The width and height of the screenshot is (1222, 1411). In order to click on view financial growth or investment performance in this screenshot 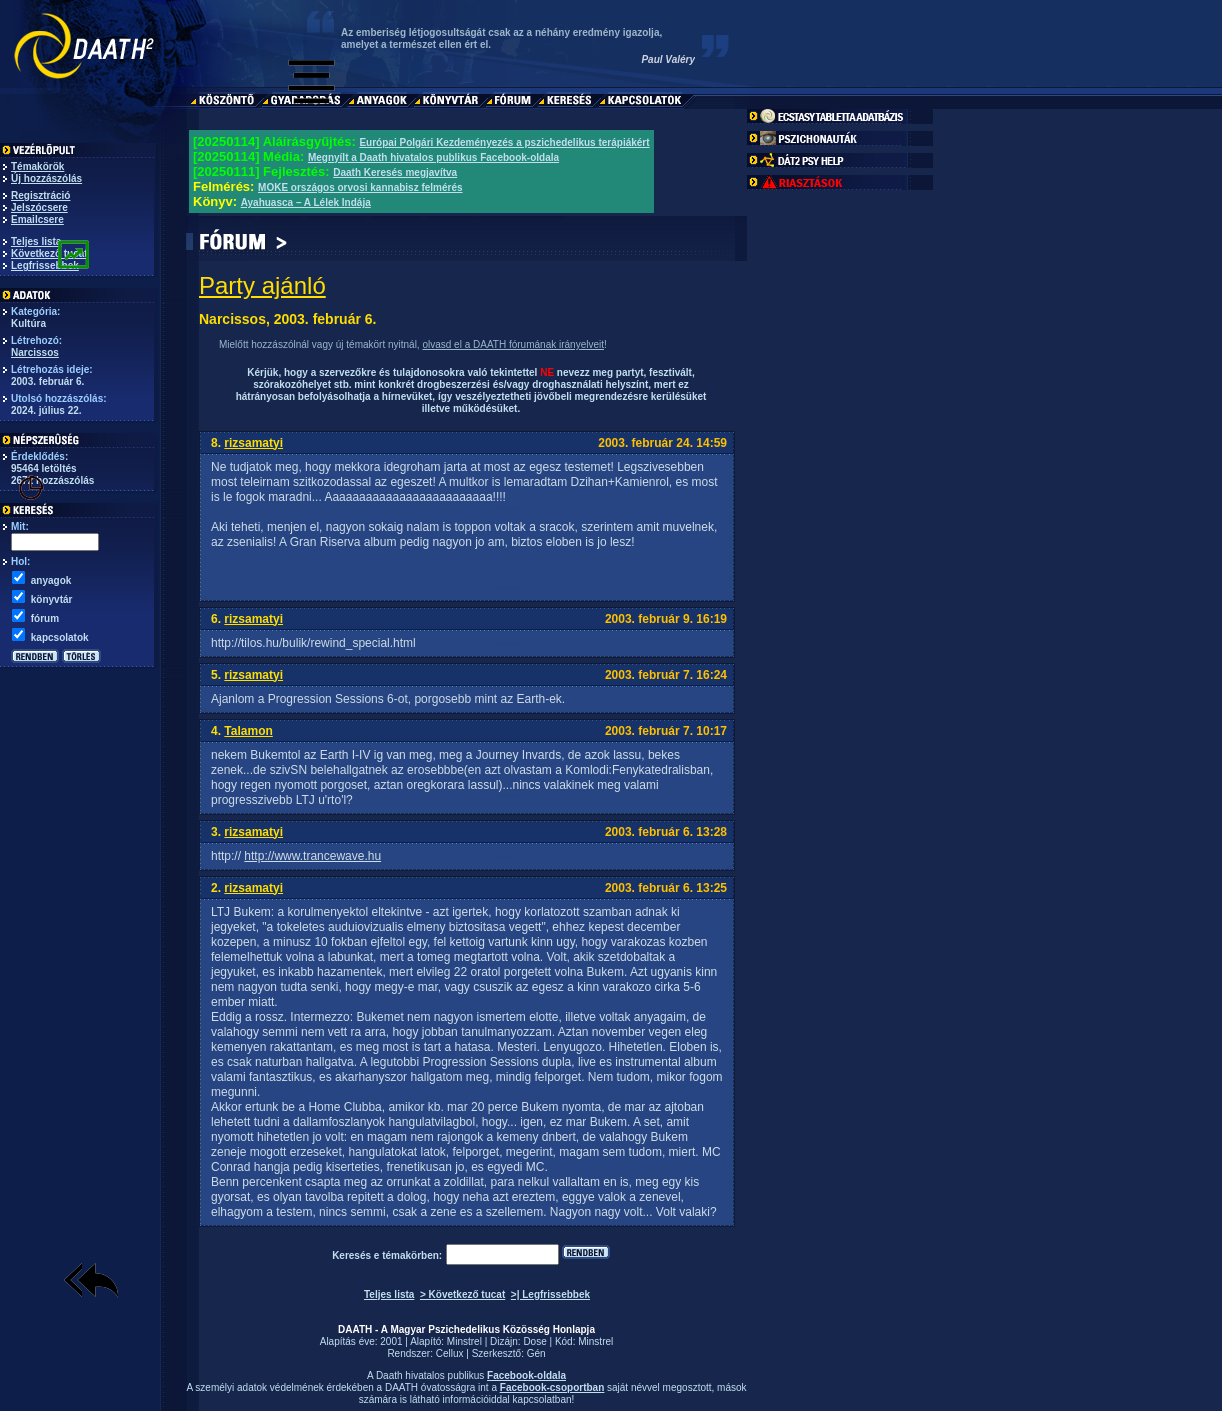, I will do `click(73, 254)`.